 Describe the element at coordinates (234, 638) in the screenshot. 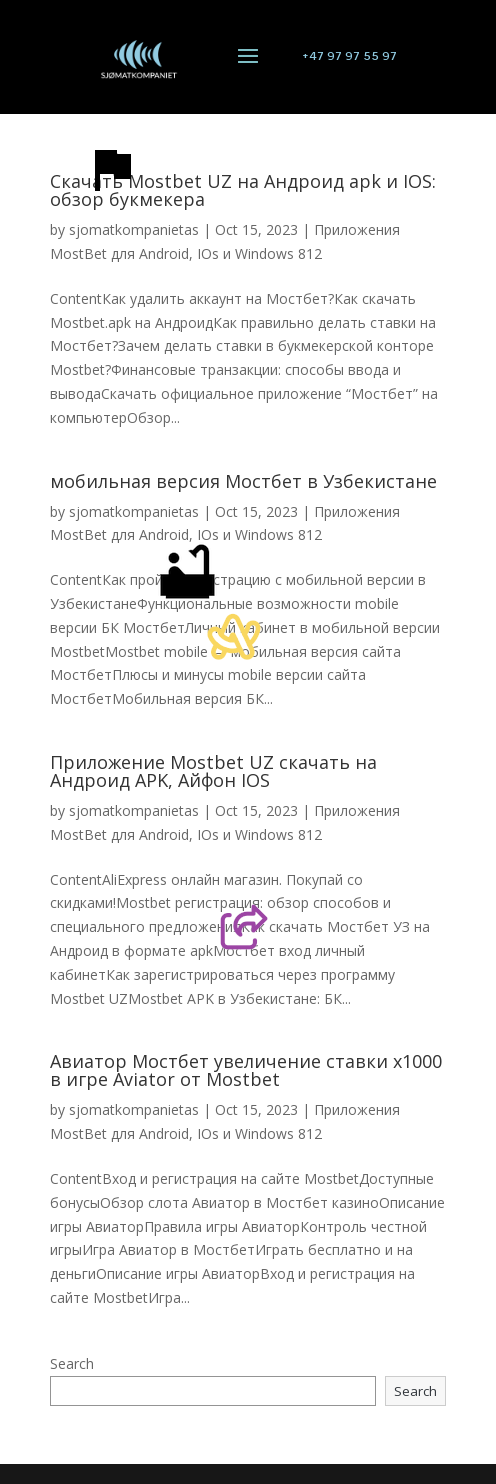

I see `open the Arc browser` at that location.